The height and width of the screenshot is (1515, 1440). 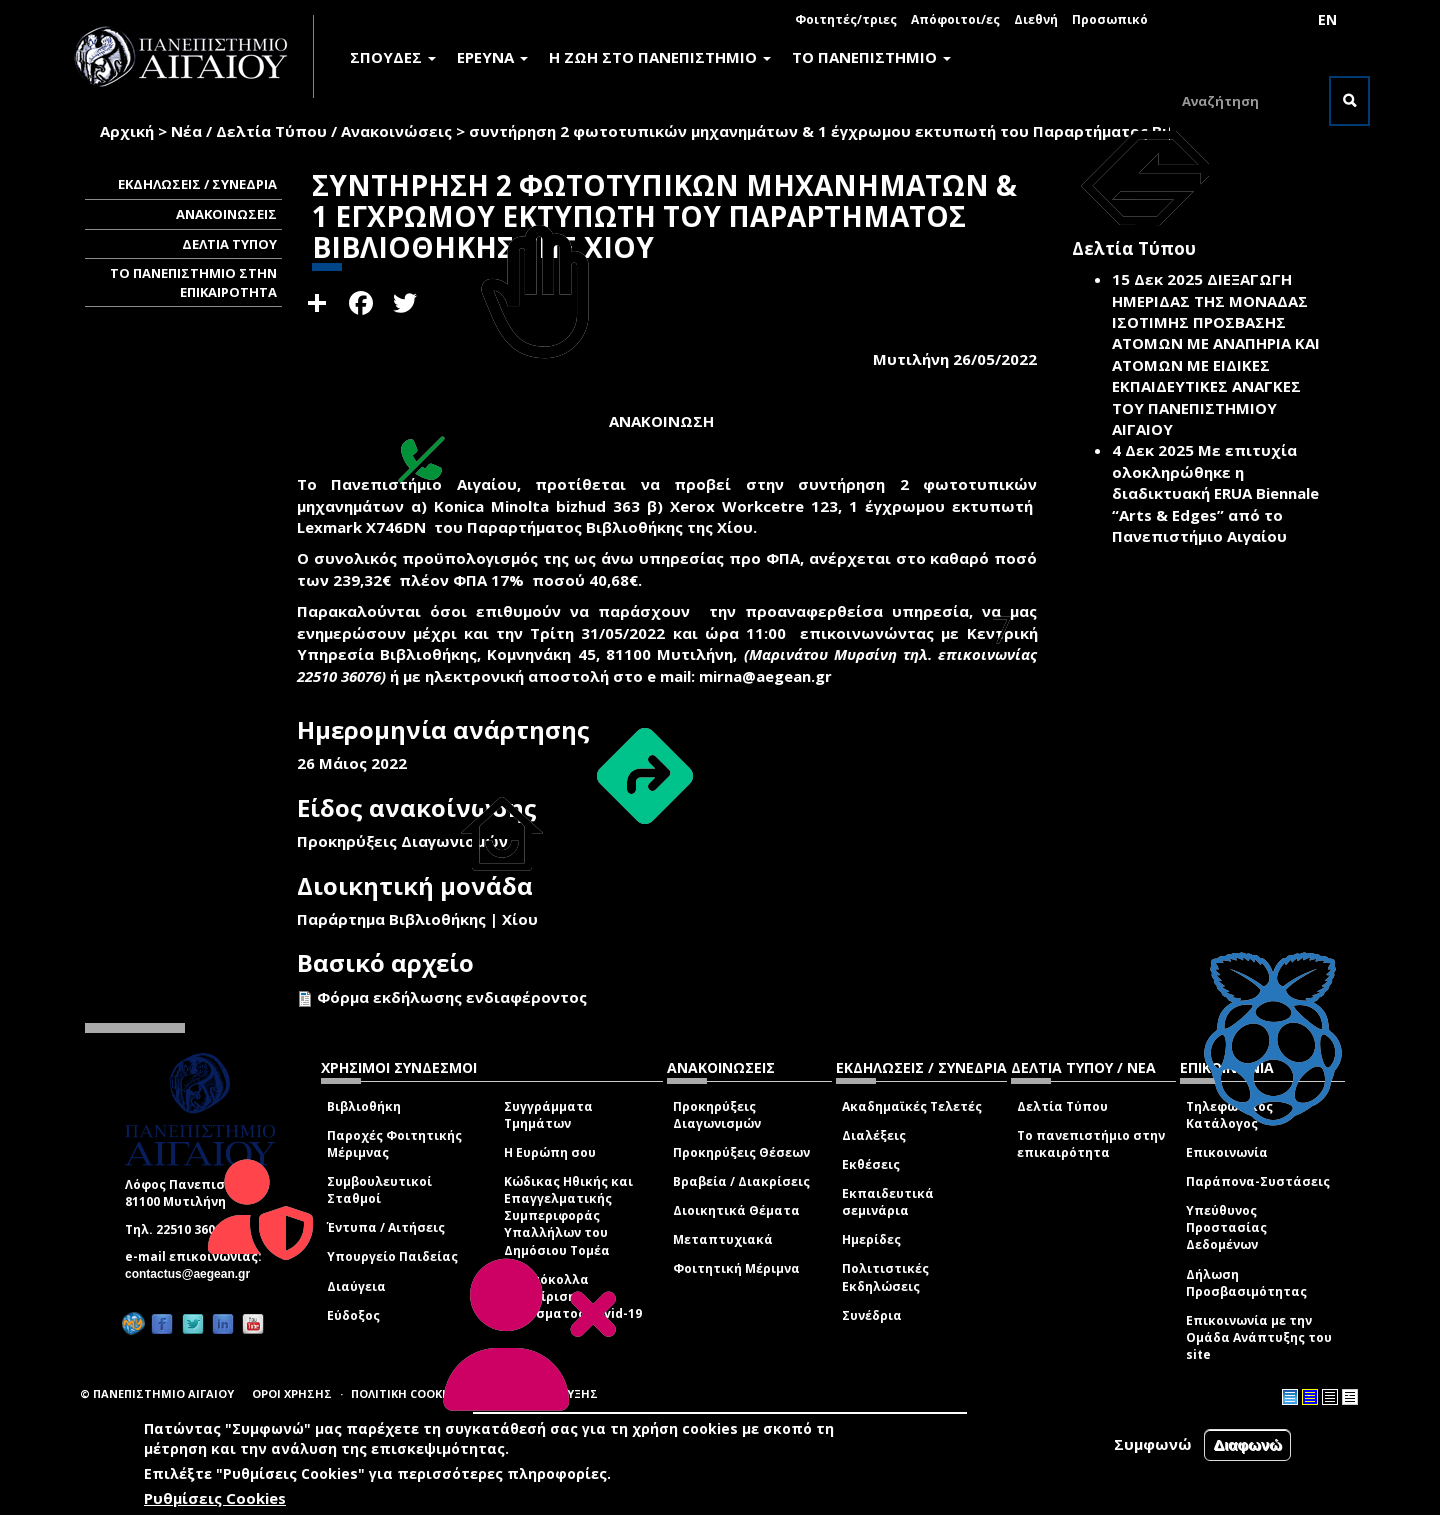 What do you see at coordinates (1273, 1039) in the screenshot?
I see `raspberry pi brand logo` at bounding box center [1273, 1039].